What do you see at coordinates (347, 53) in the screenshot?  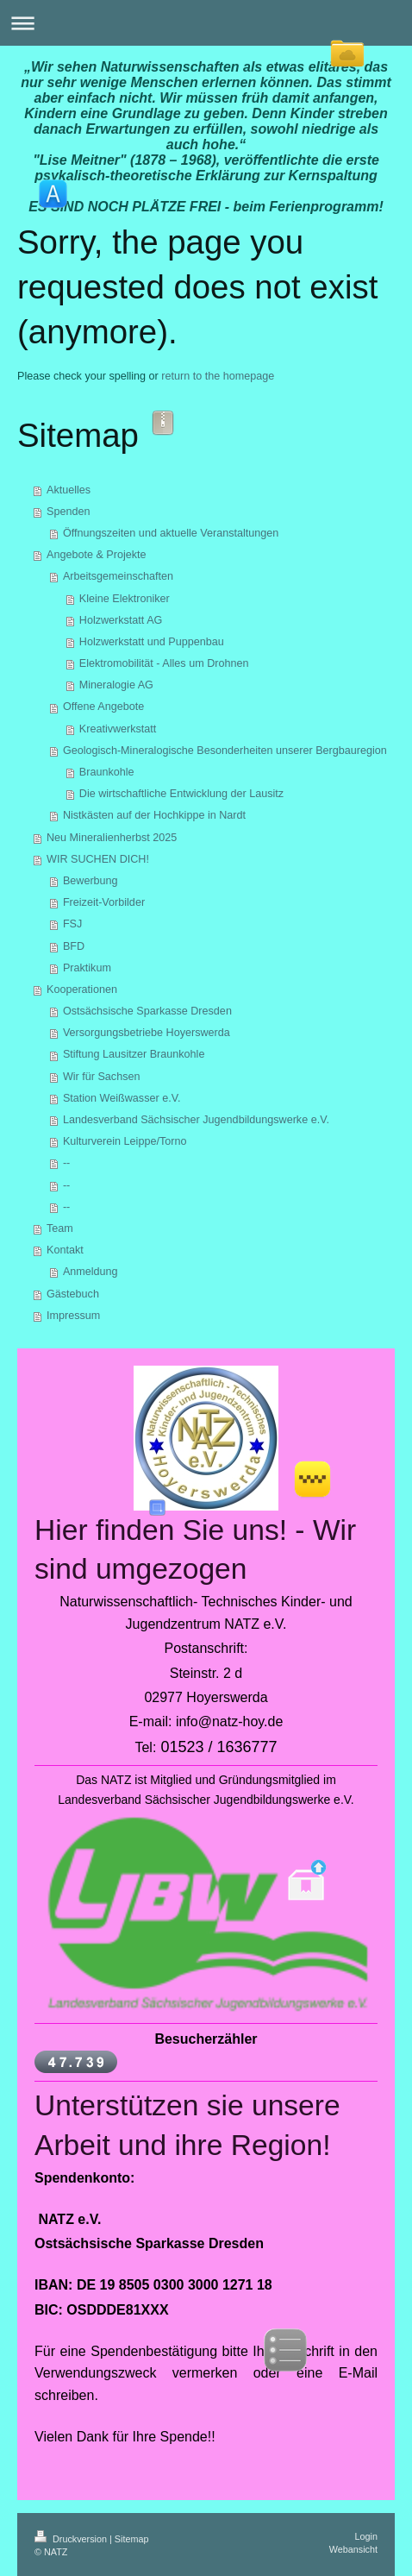 I see `access cloud-synced files and documents` at bounding box center [347, 53].